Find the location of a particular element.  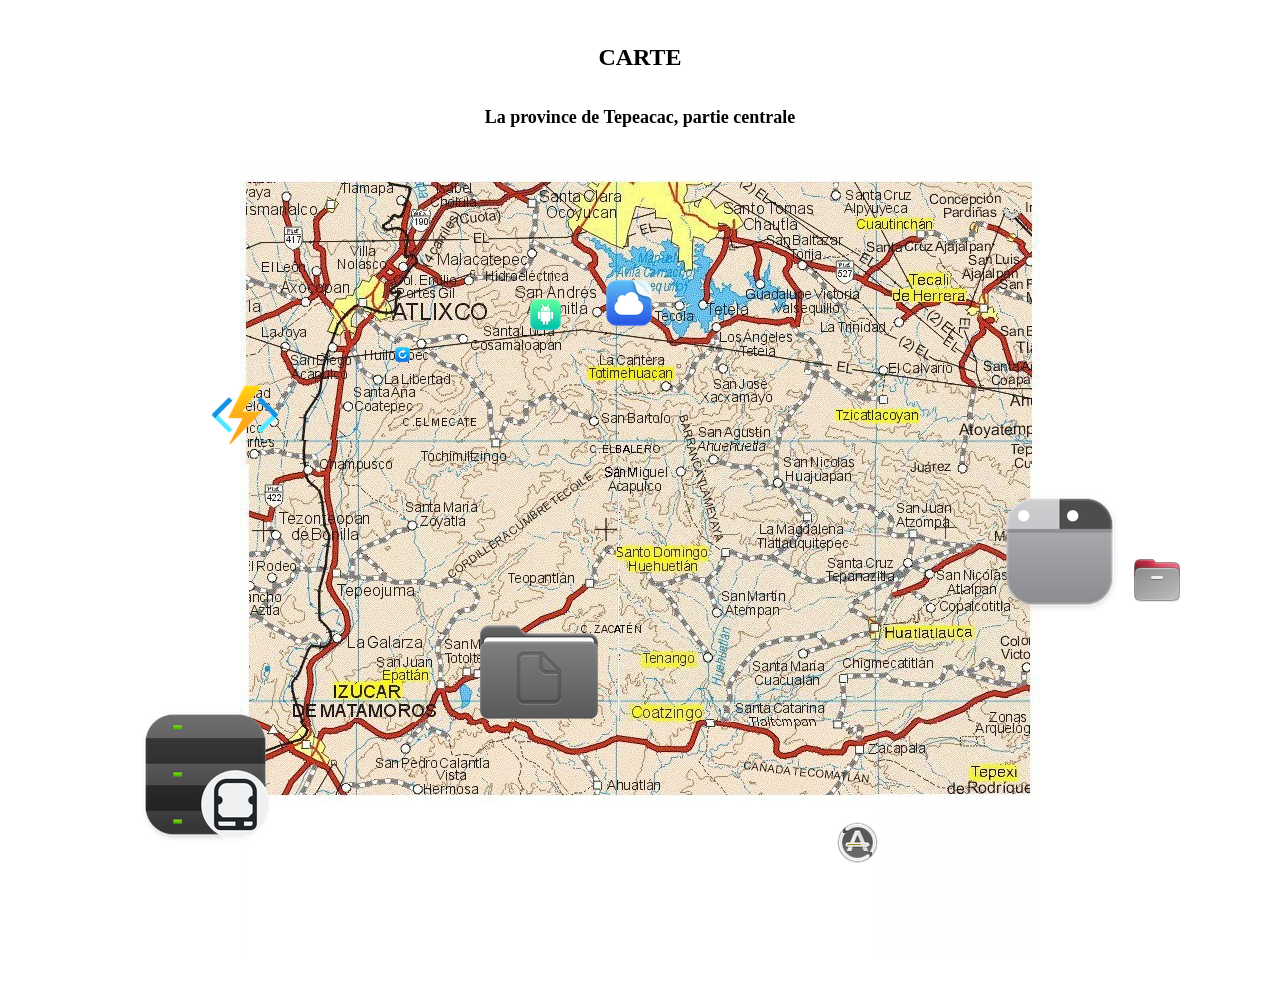

open azure functions app is located at coordinates (245, 415).